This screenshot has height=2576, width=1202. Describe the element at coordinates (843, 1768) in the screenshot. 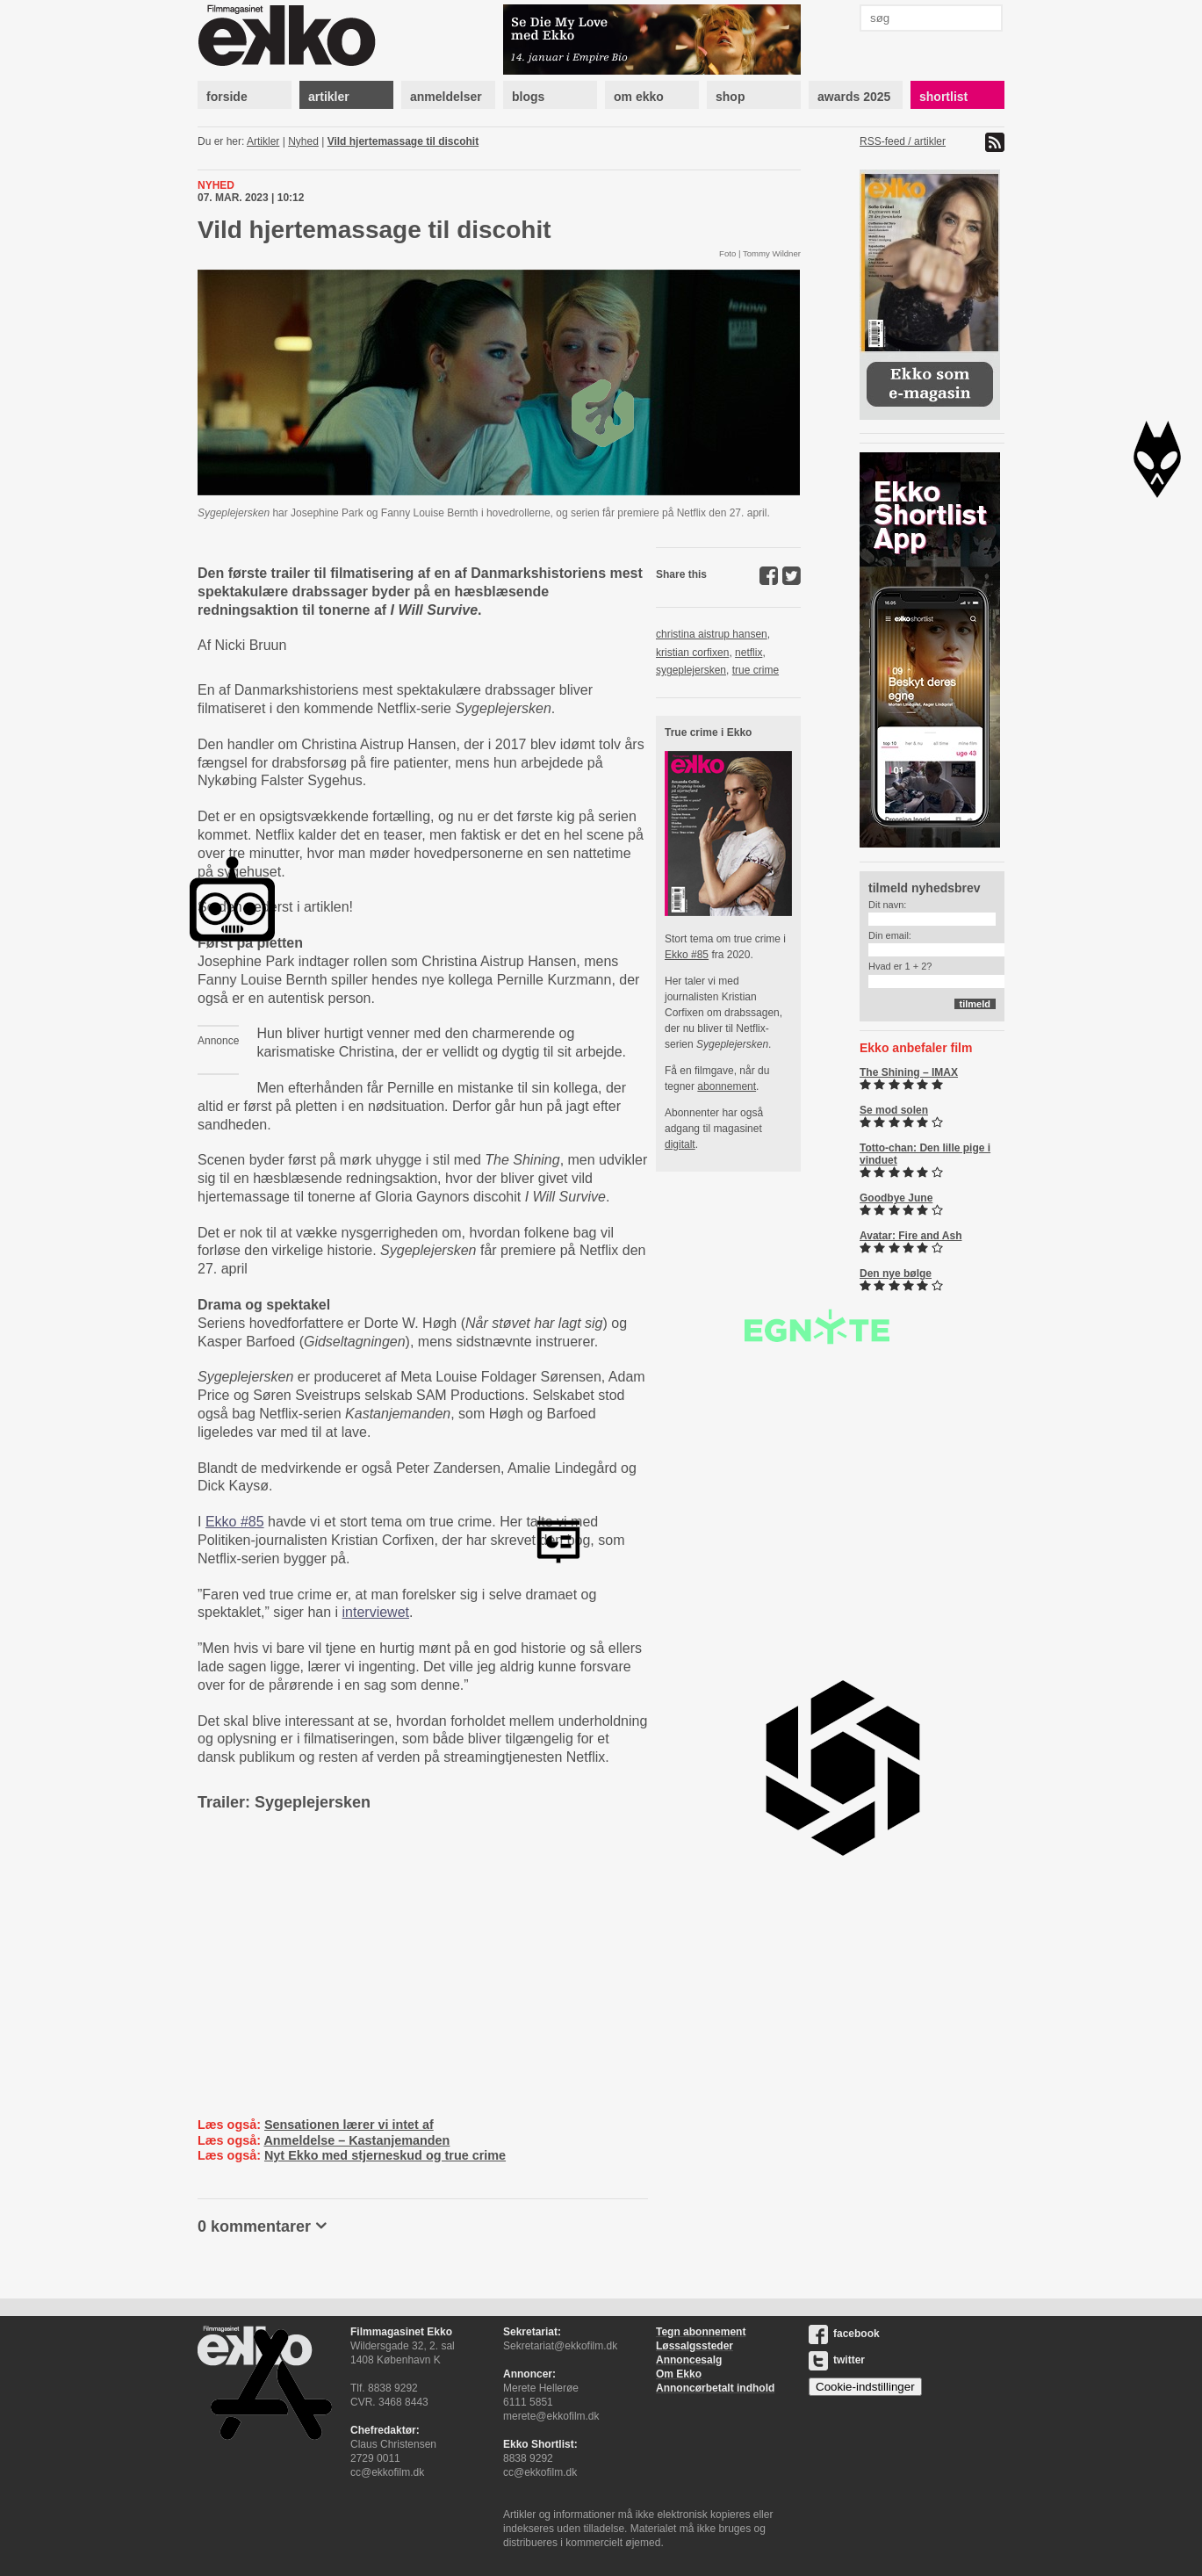

I see `SecurityScorecard company logo` at that location.